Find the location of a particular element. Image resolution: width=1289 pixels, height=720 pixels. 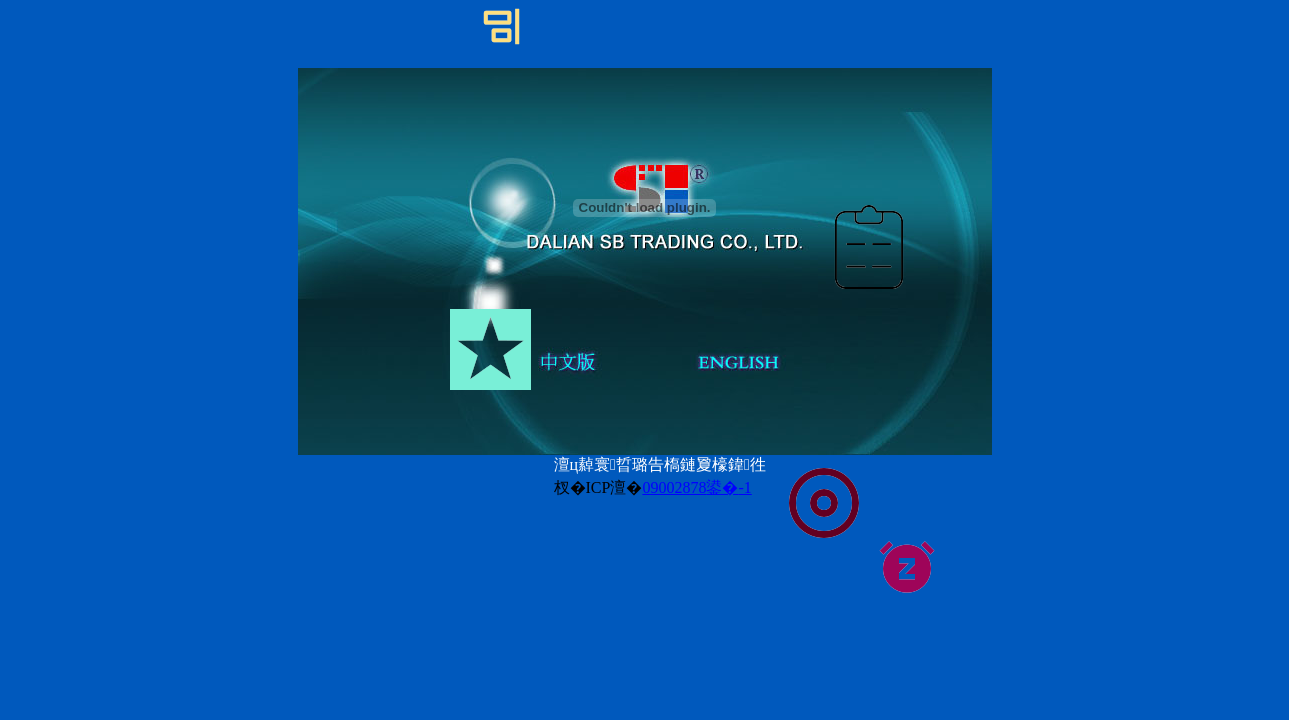

view music album or disc is located at coordinates (824, 503).